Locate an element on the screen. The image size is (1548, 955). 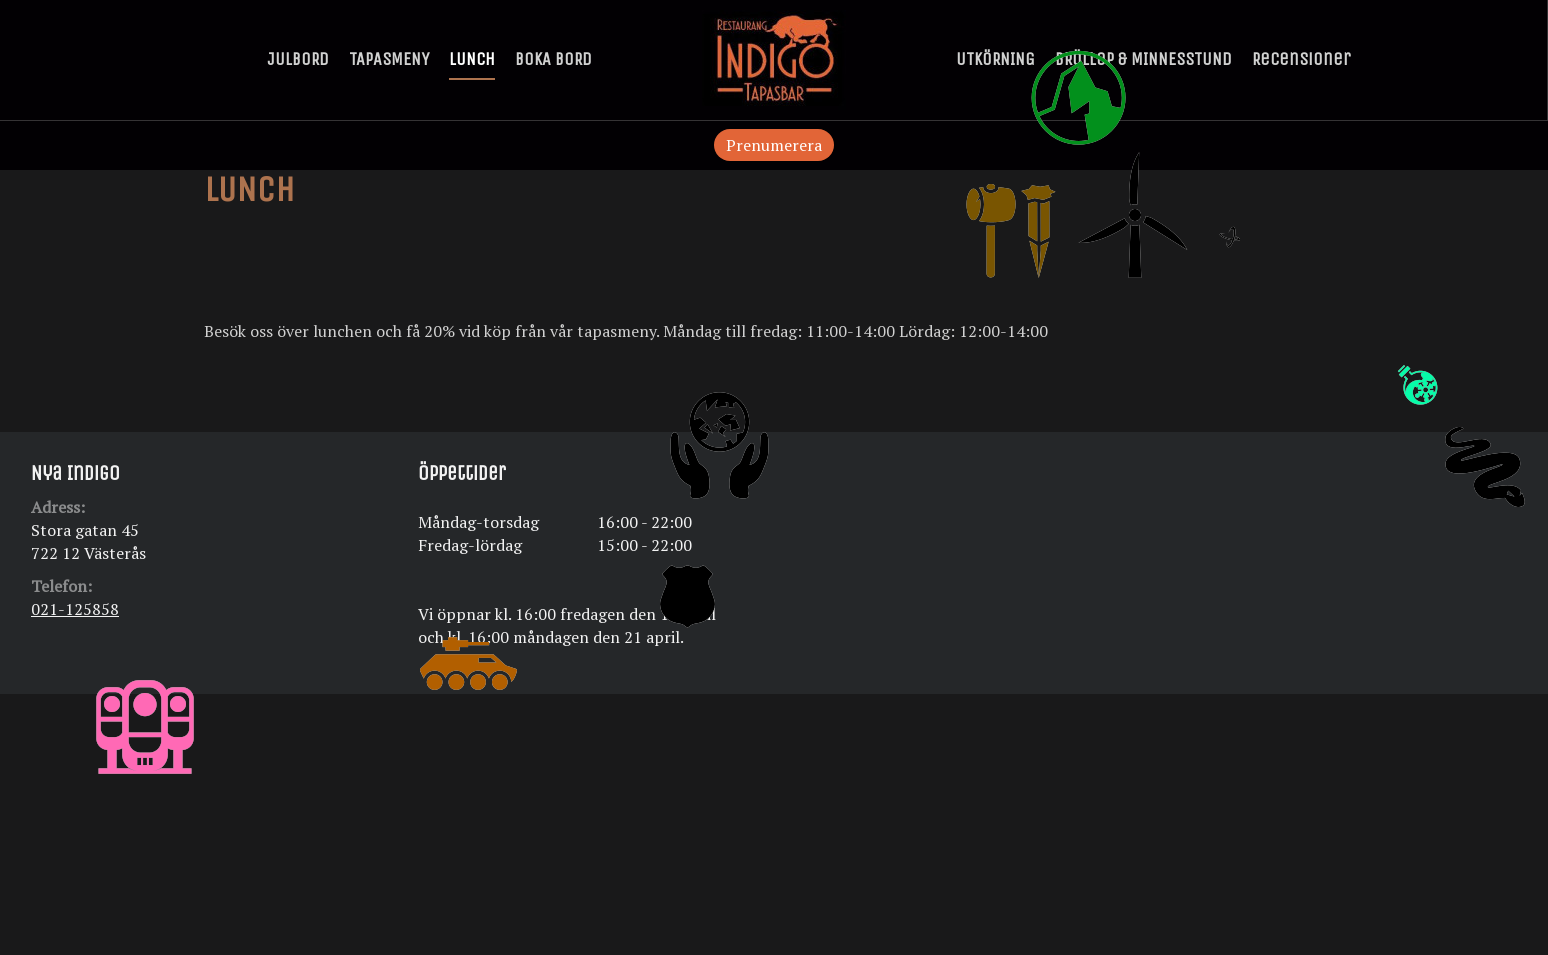
select sand snake creature or enemy type is located at coordinates (1485, 467).